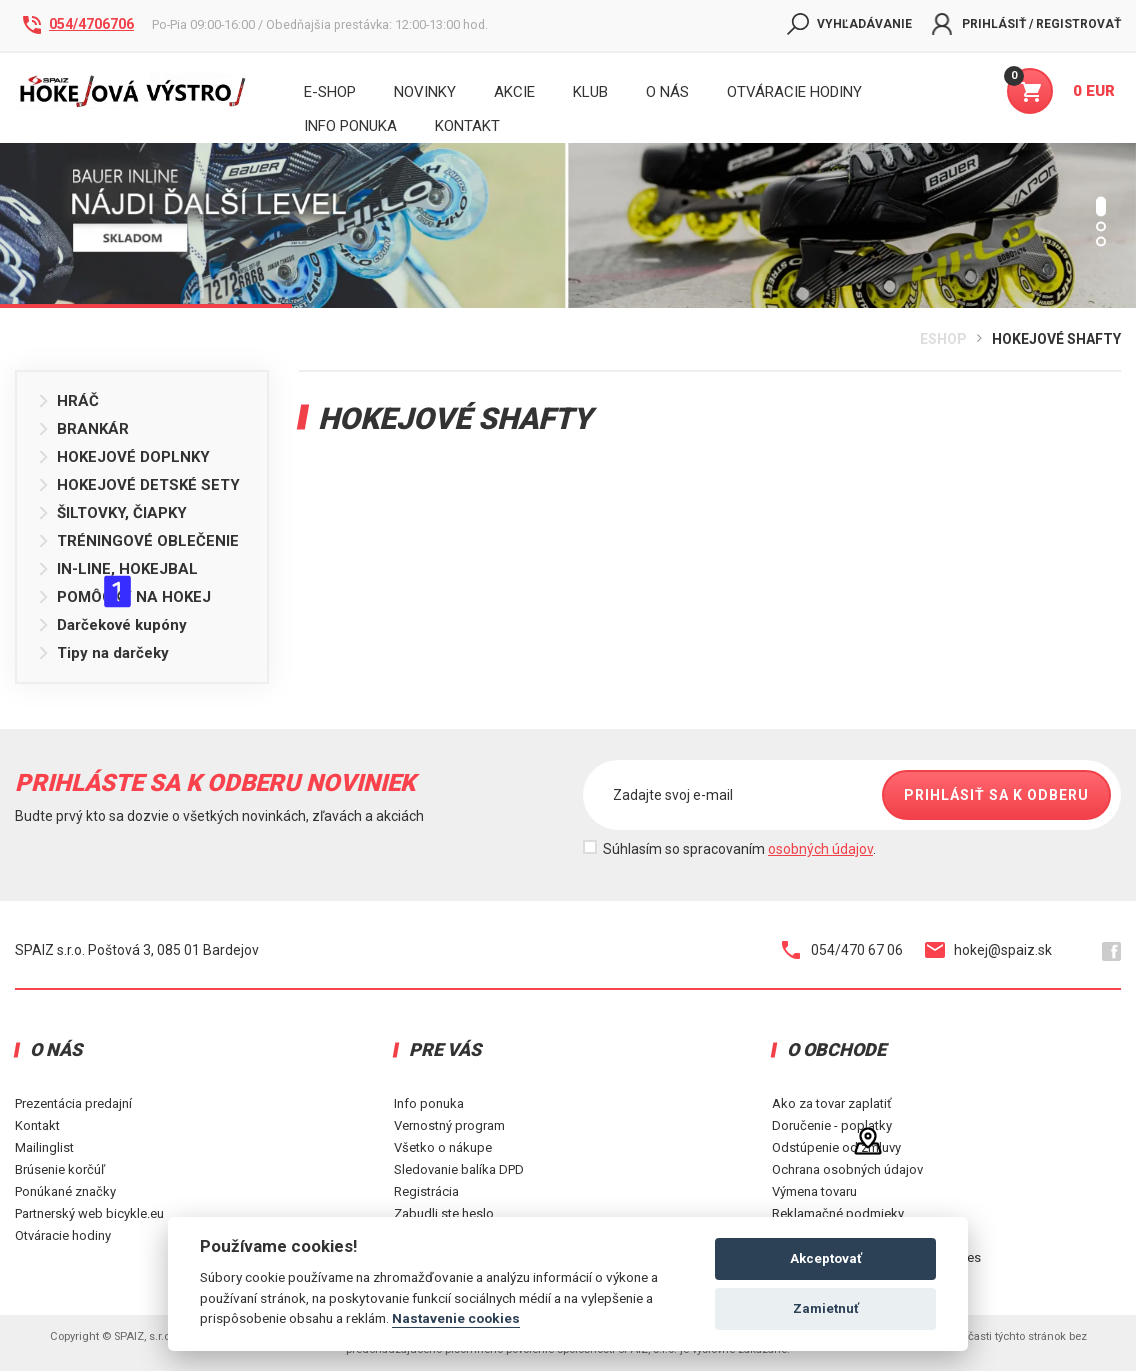 The width and height of the screenshot is (1136, 1371). Describe the element at coordinates (117, 591) in the screenshot. I see `indicates first place or top ranking` at that location.